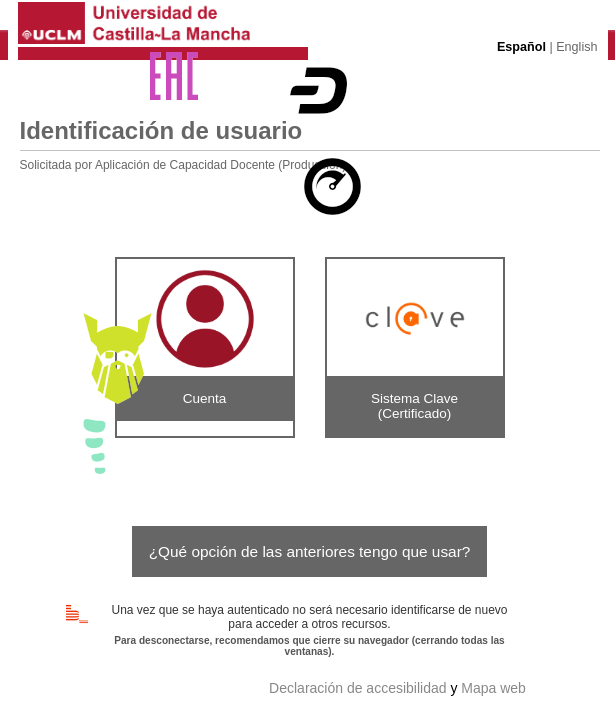  Describe the element at coordinates (332, 186) in the screenshot. I see `cloudscale.ch cloud hosting service logo` at that location.